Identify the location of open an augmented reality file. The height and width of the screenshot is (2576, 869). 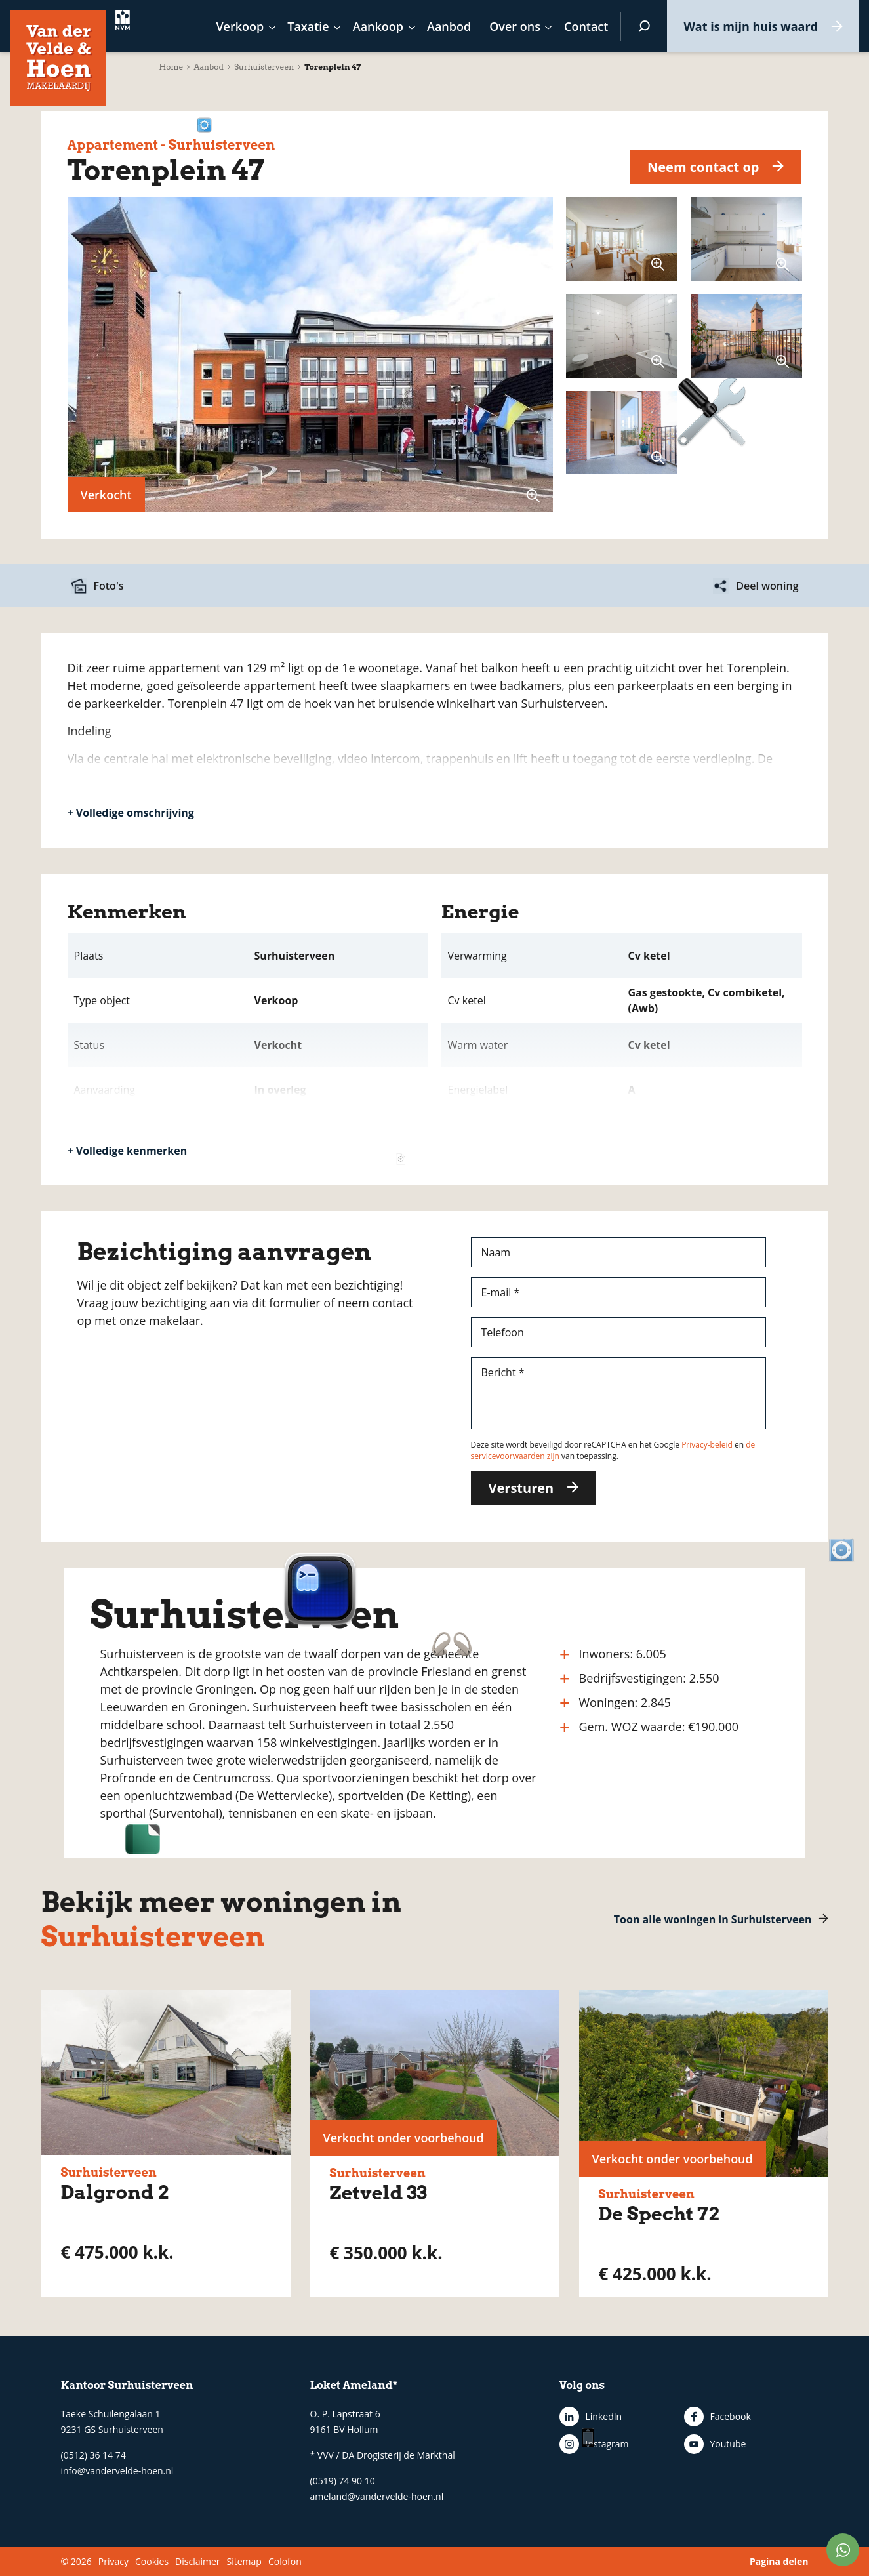
(401, 1159).